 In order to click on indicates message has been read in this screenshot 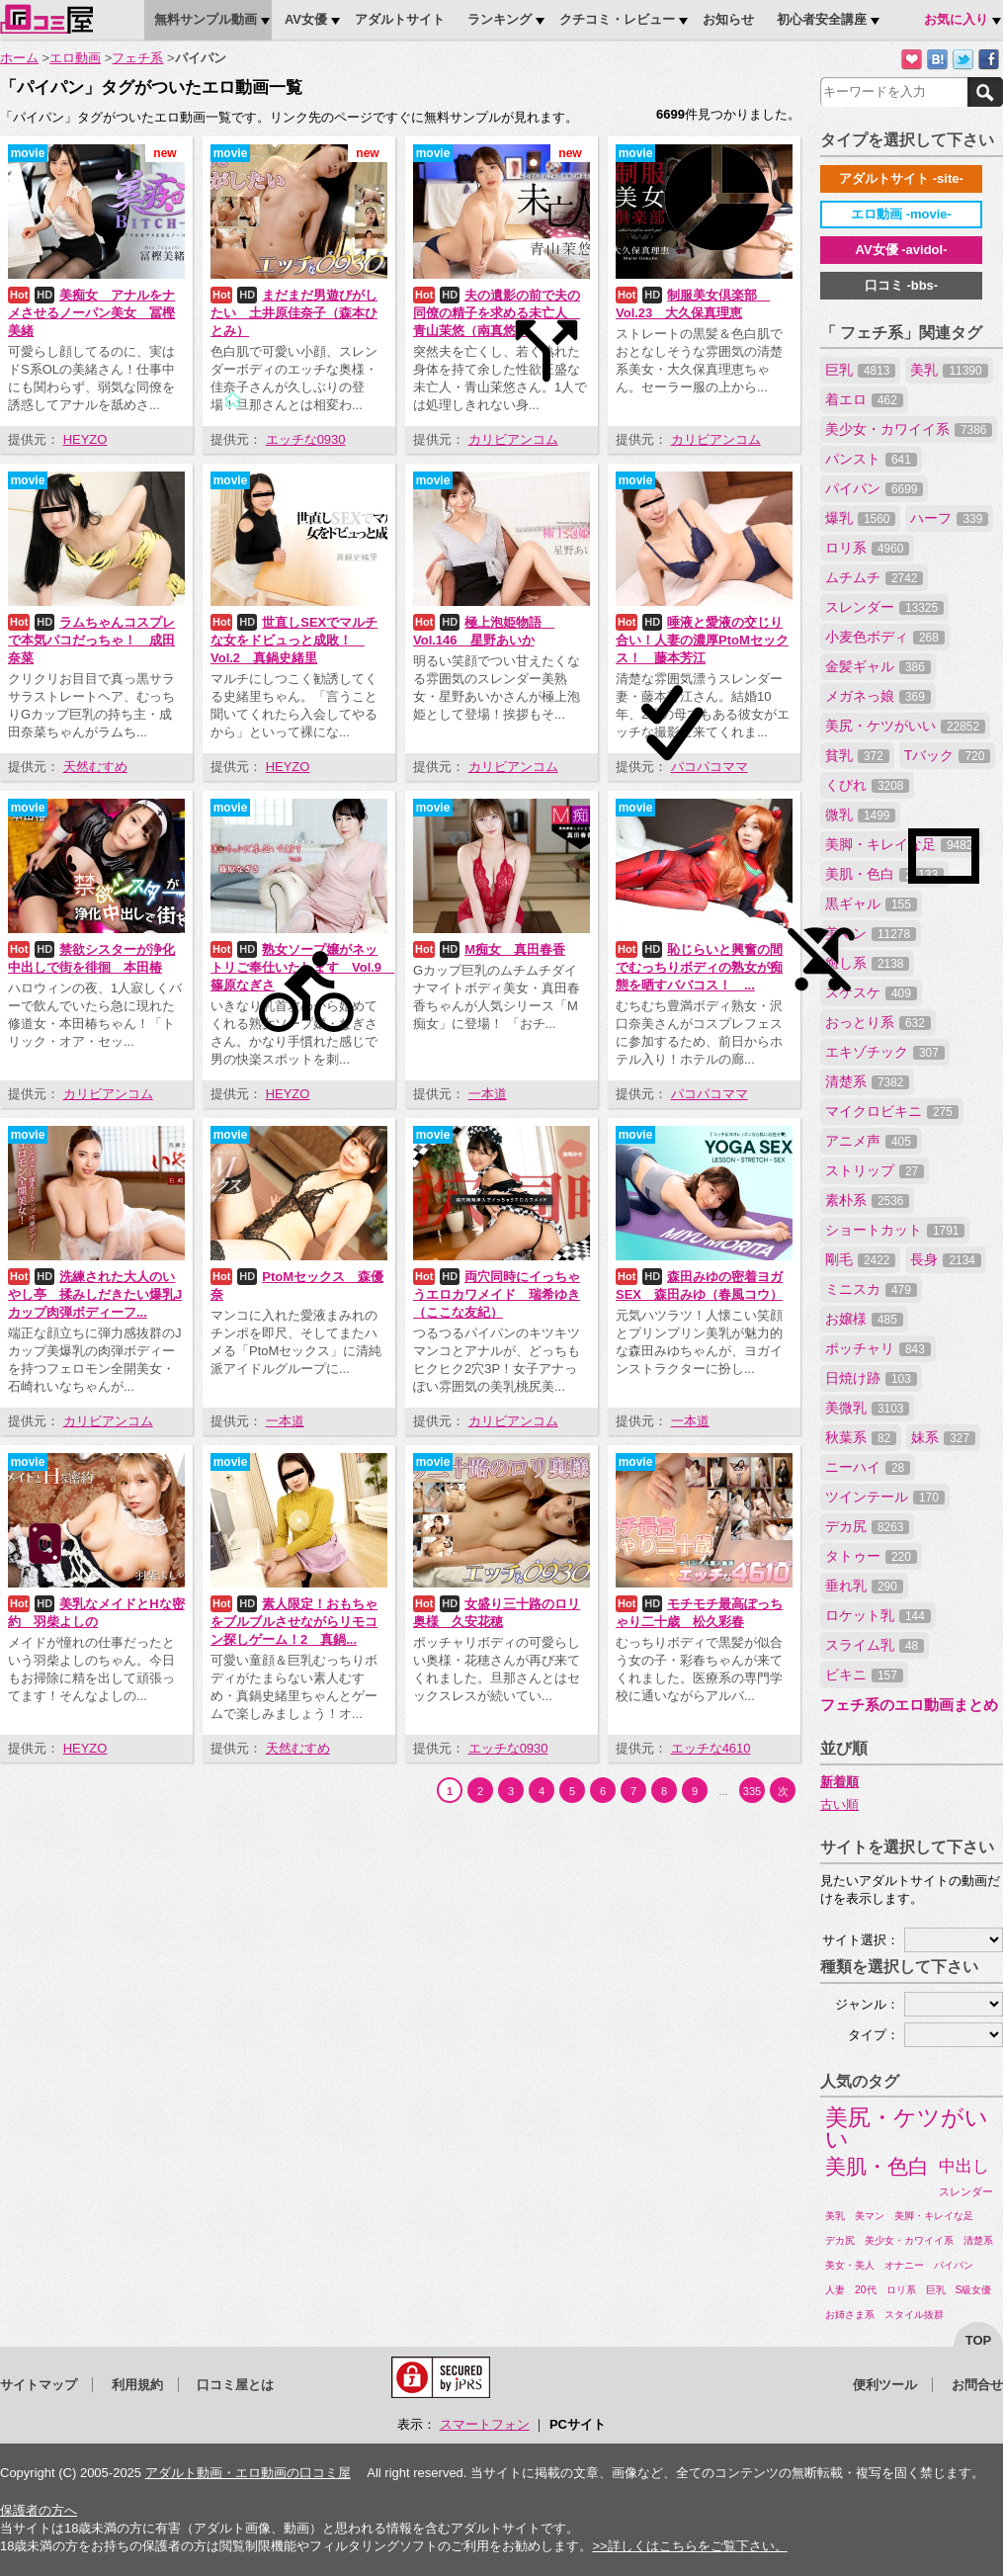, I will do `click(672, 724)`.